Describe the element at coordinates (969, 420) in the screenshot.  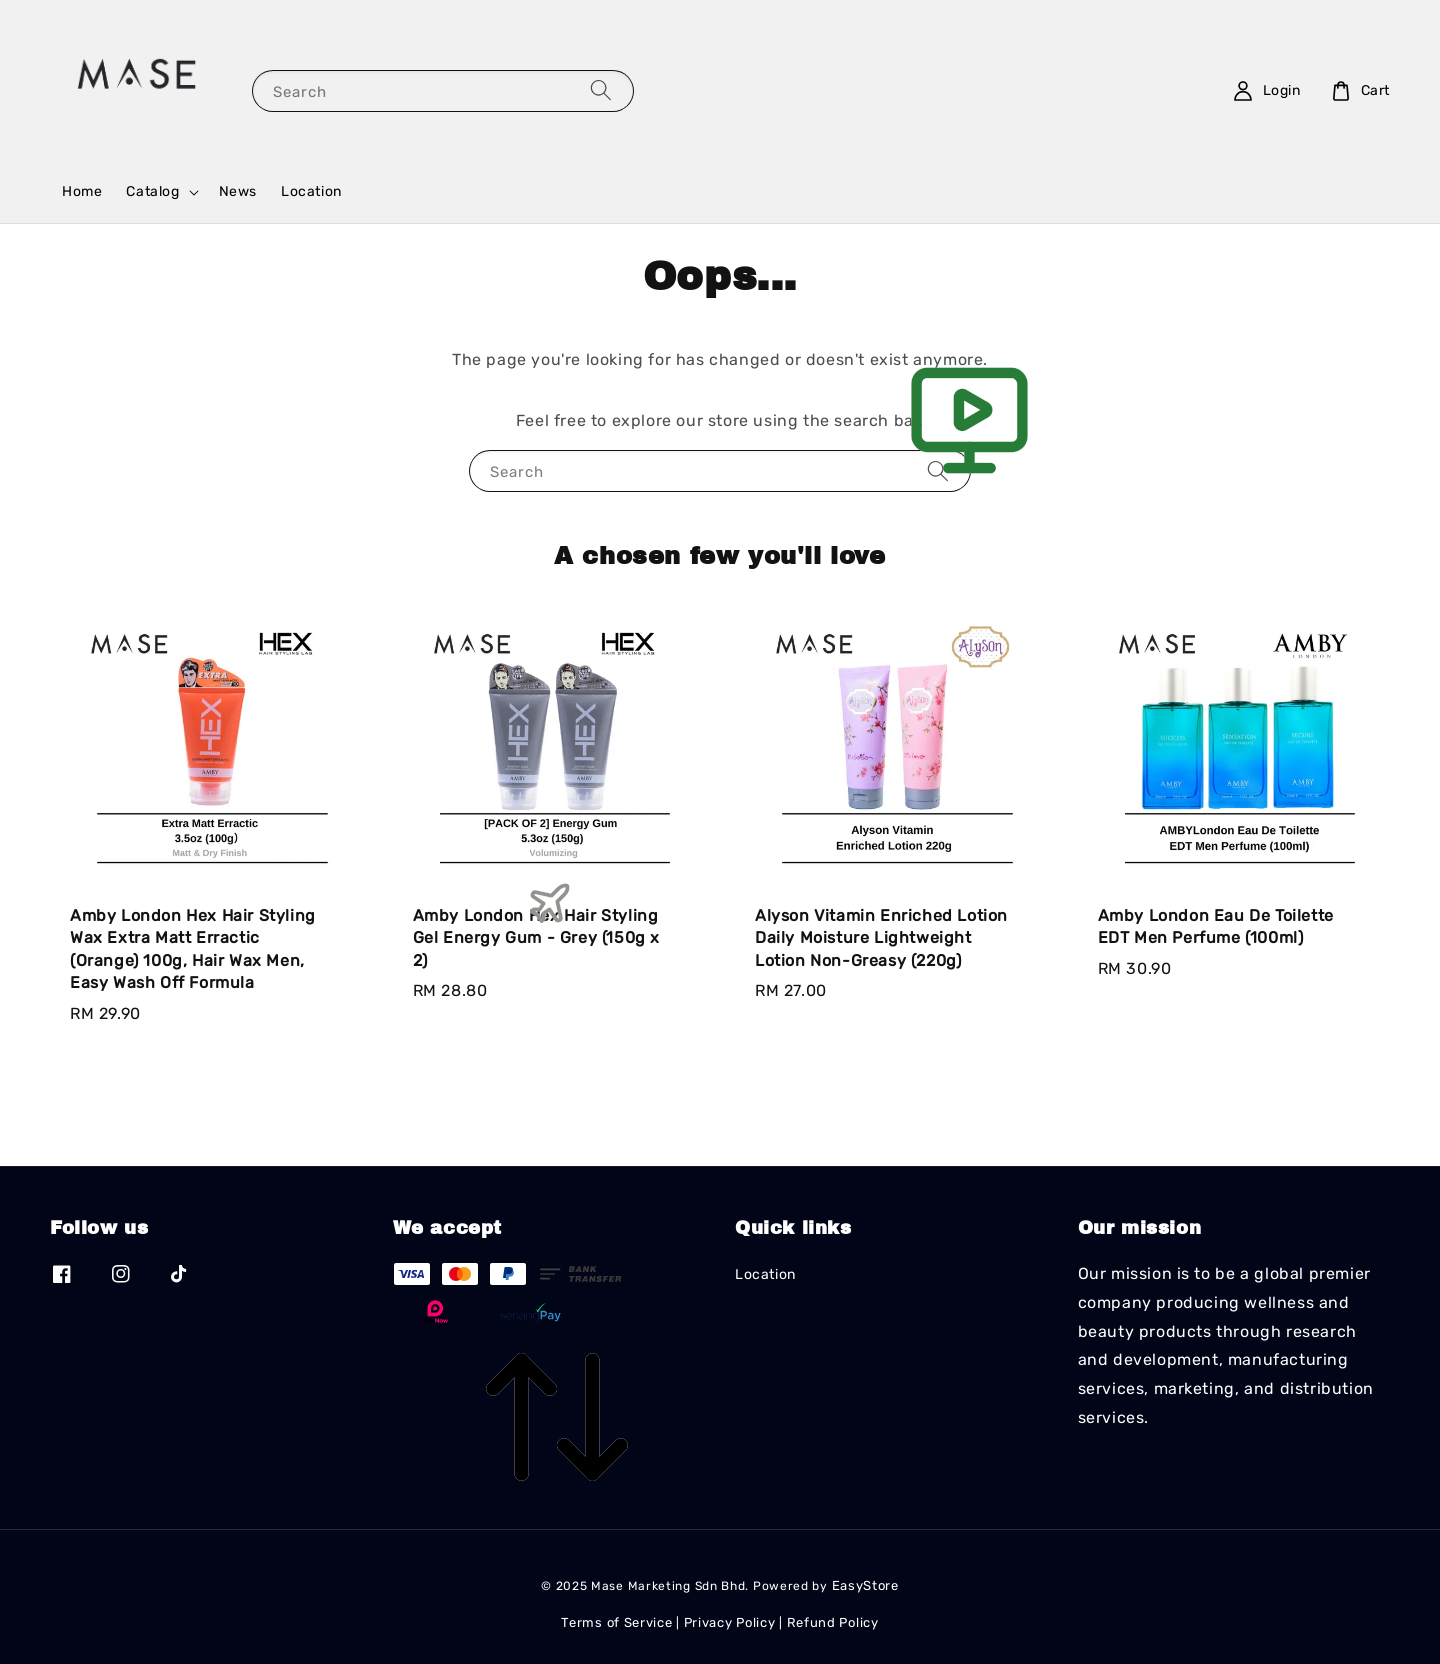
I see `play video on display` at that location.